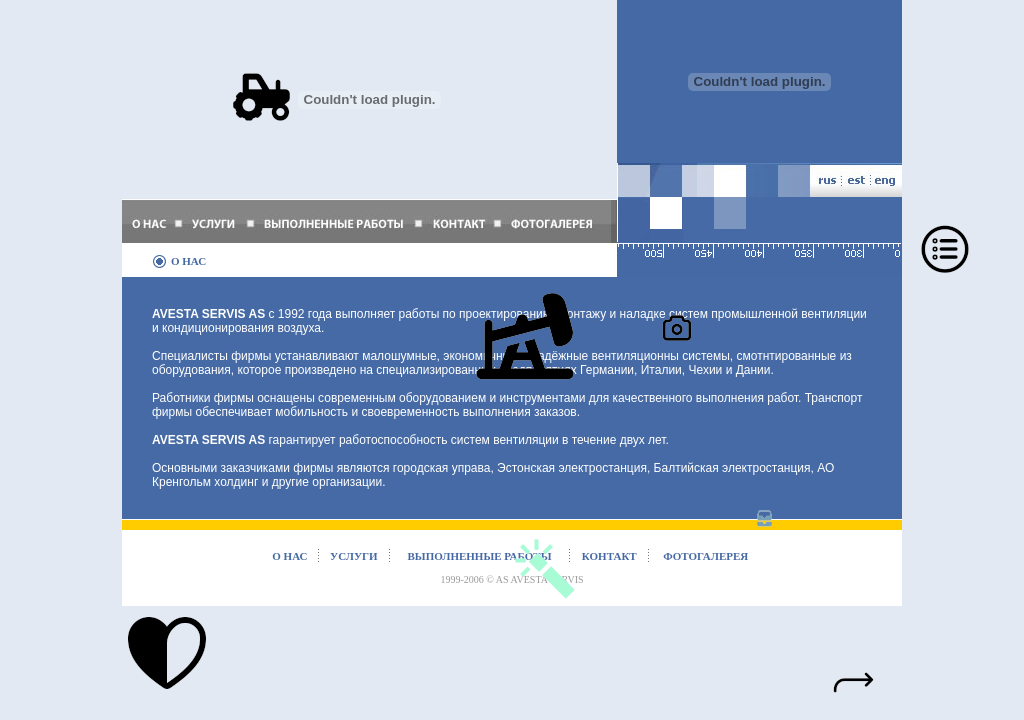 The width and height of the screenshot is (1024, 720). I want to click on view stacked file trays or inbox, so click(764, 518).